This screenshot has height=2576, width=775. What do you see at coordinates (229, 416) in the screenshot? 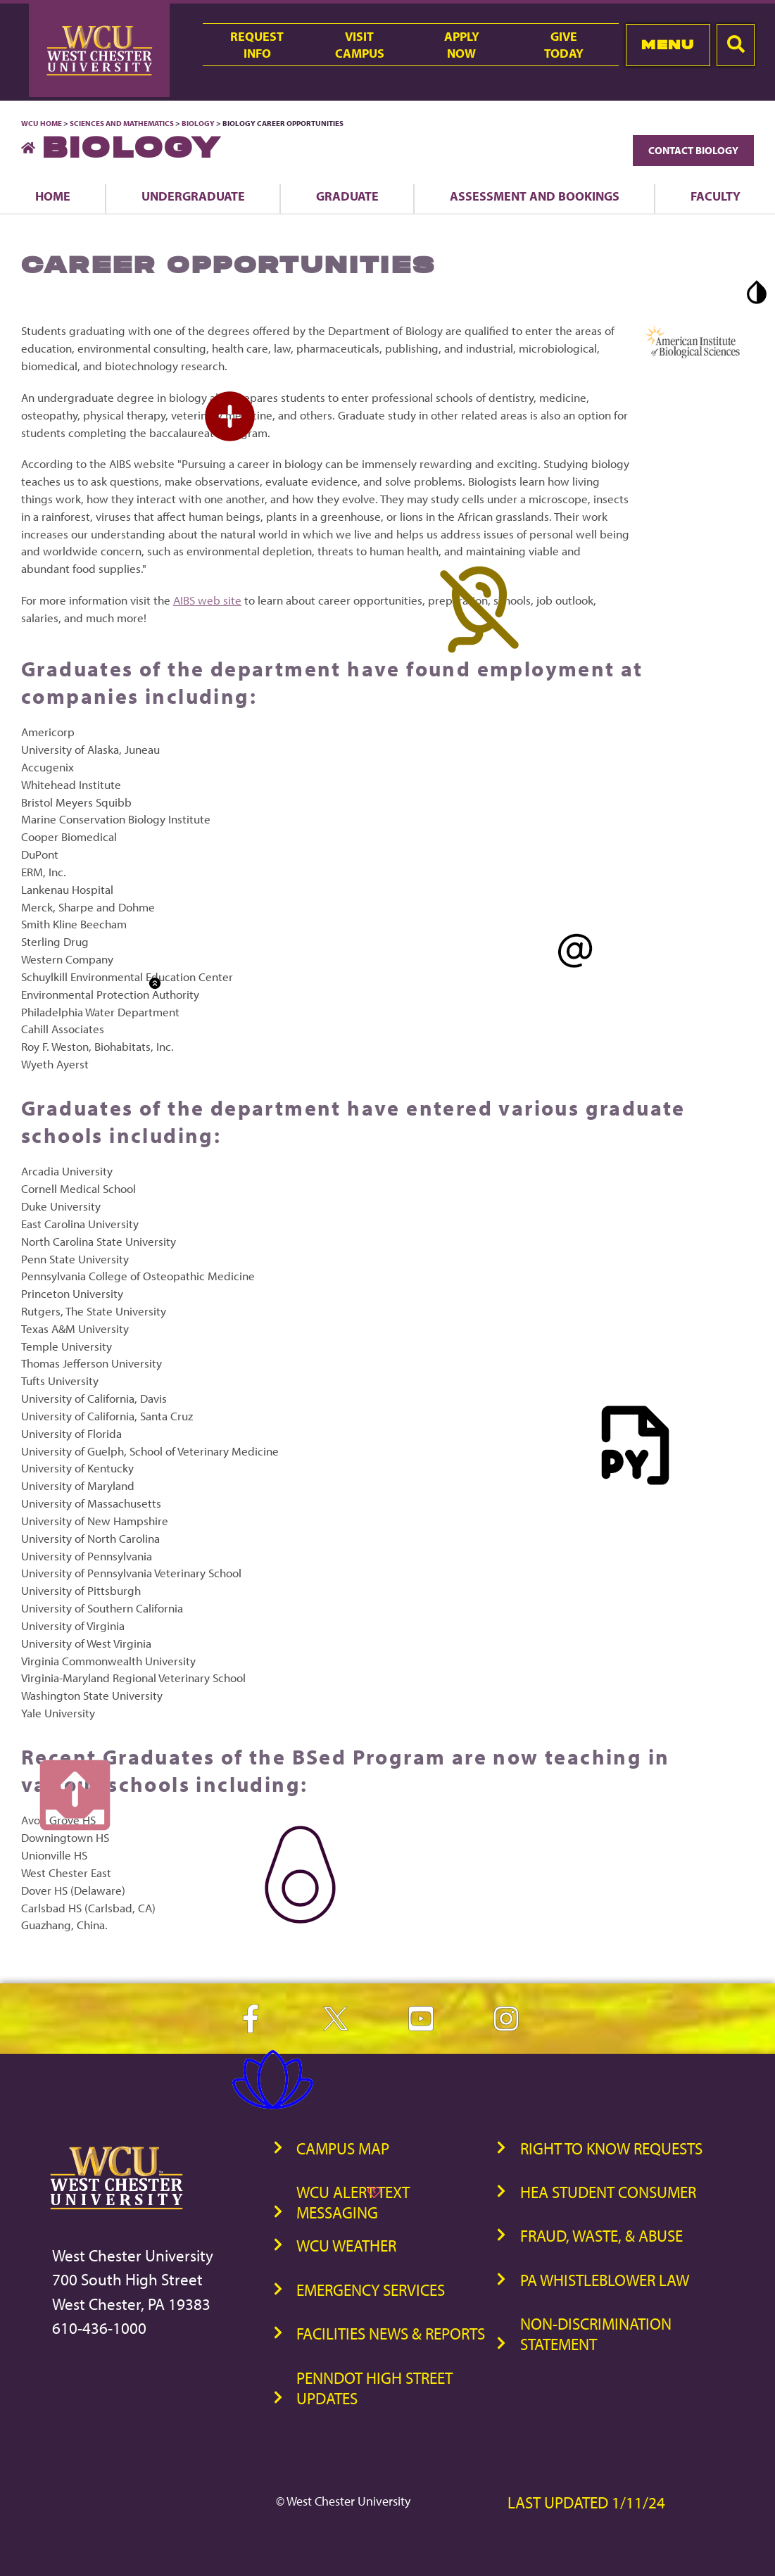
I see `add a new item` at bounding box center [229, 416].